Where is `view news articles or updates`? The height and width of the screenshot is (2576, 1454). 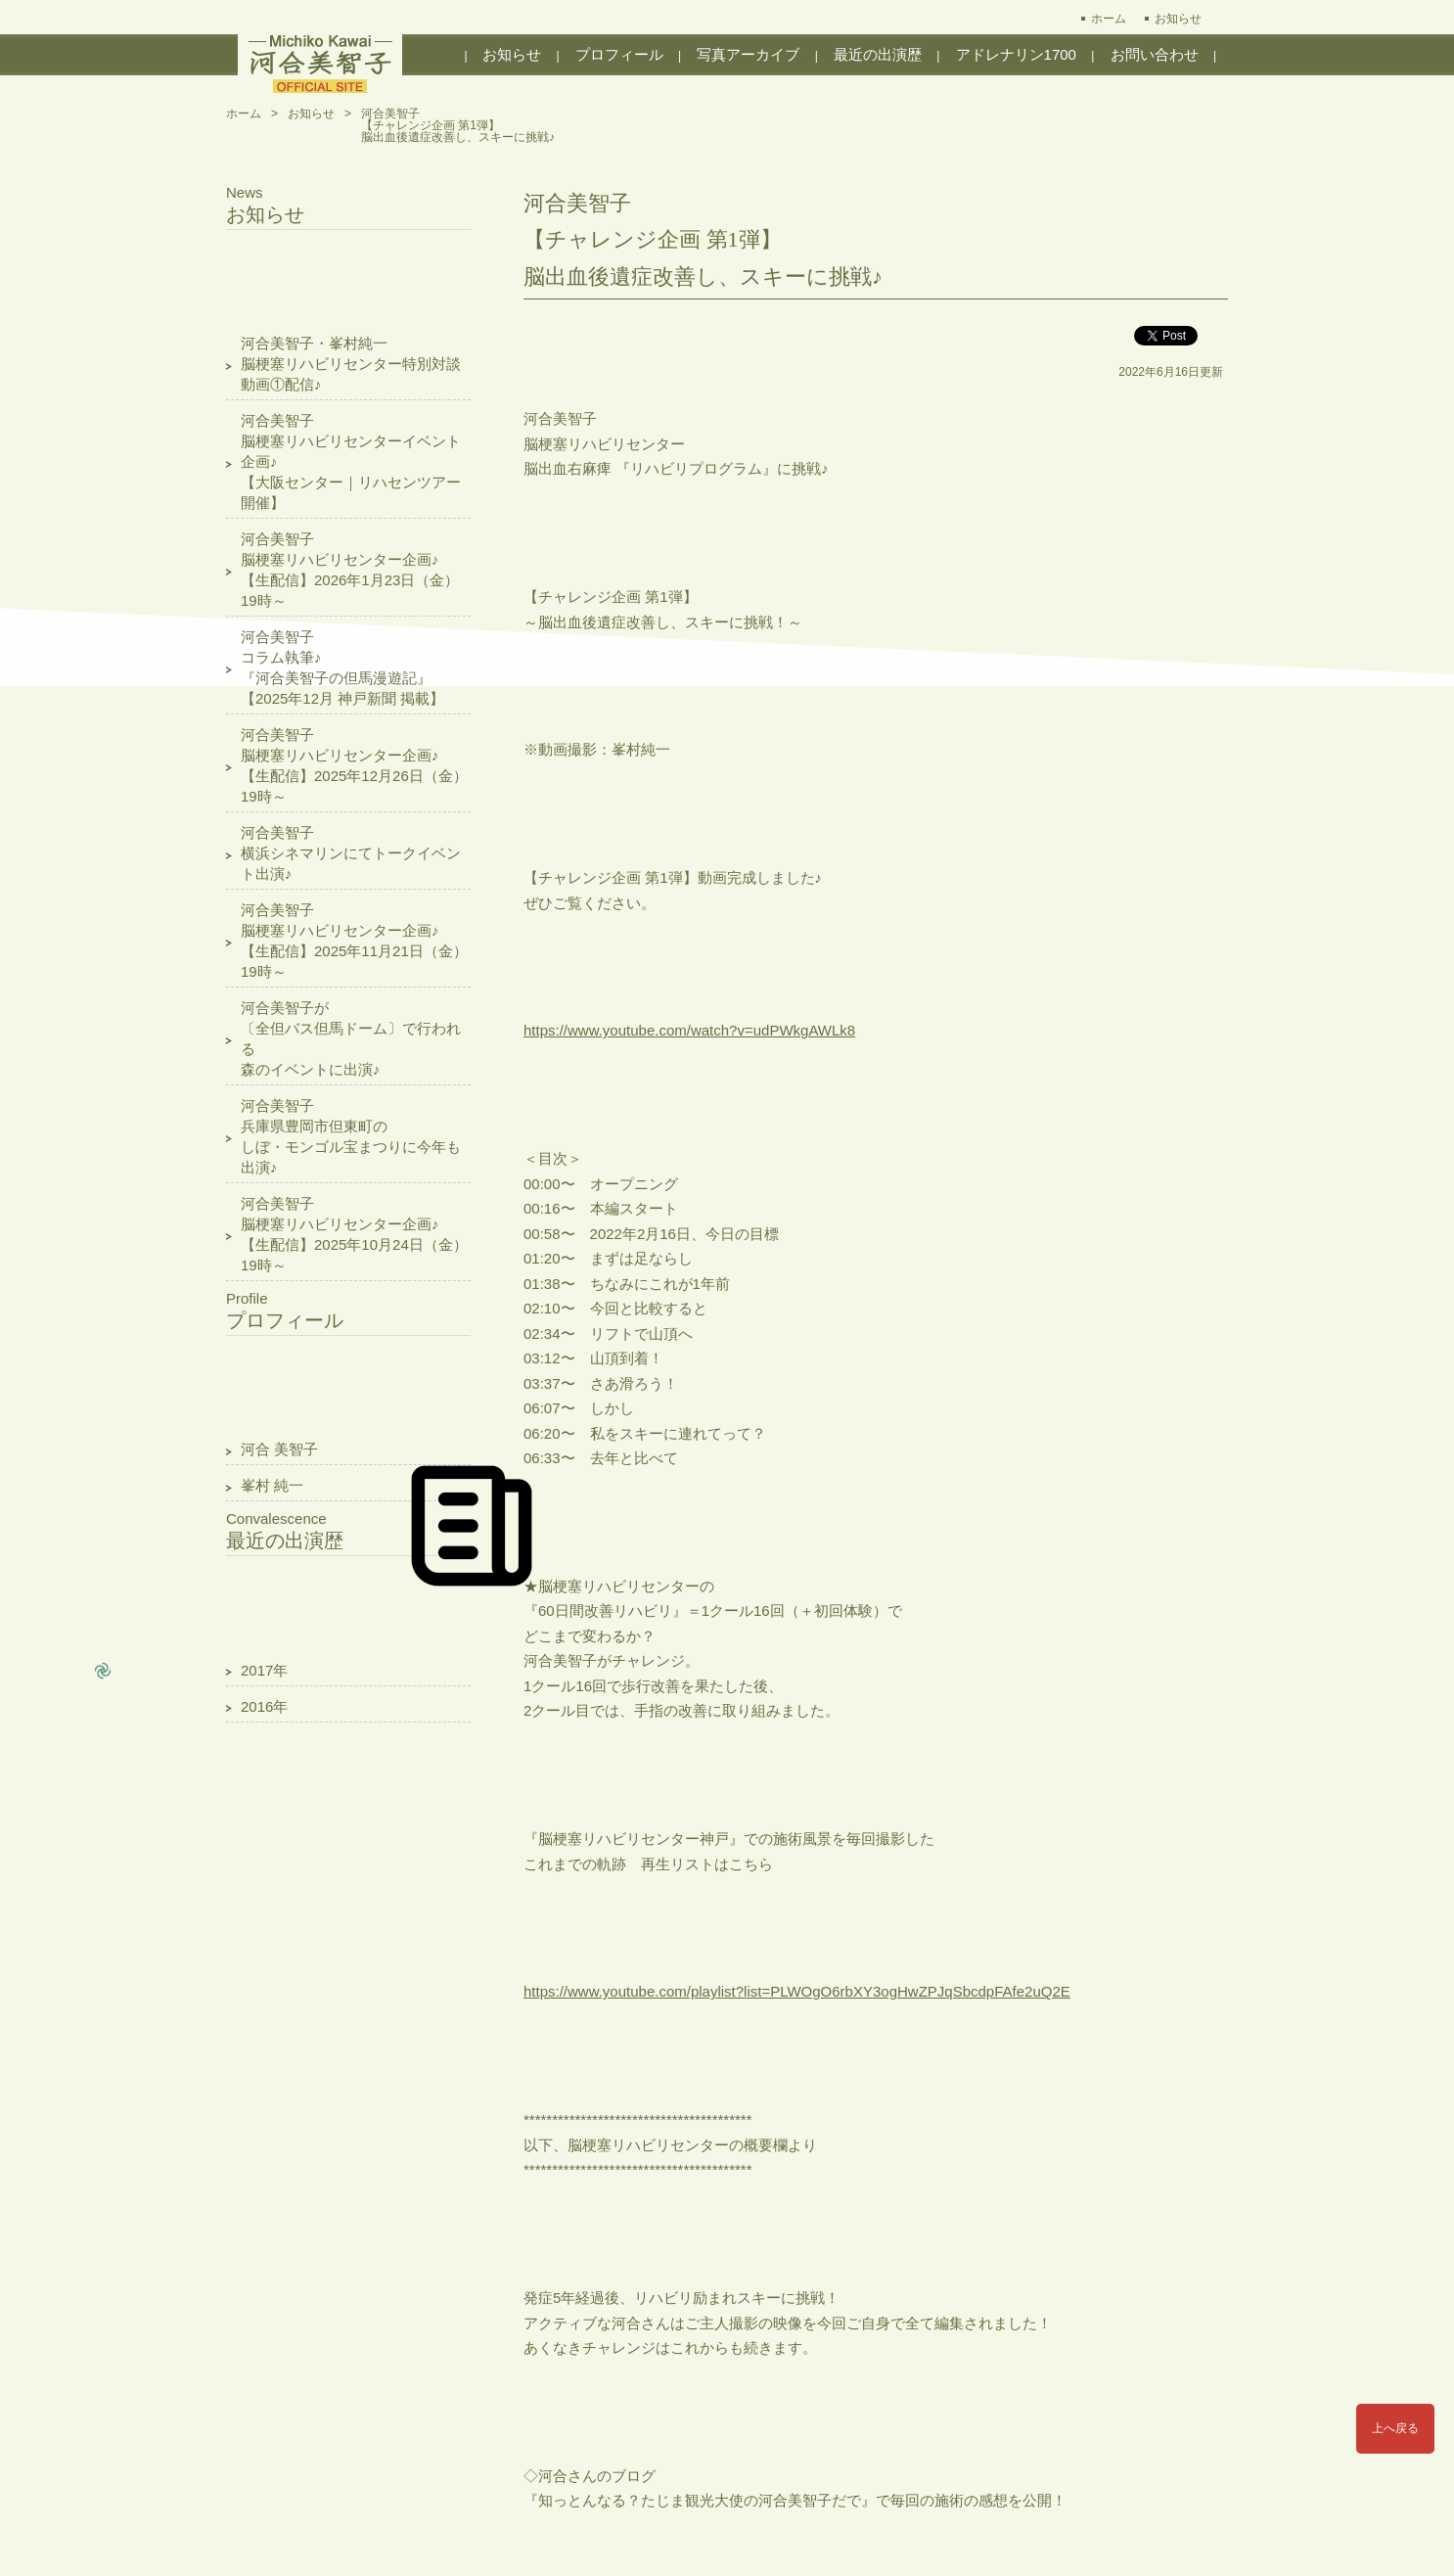 view news articles or updates is located at coordinates (472, 1526).